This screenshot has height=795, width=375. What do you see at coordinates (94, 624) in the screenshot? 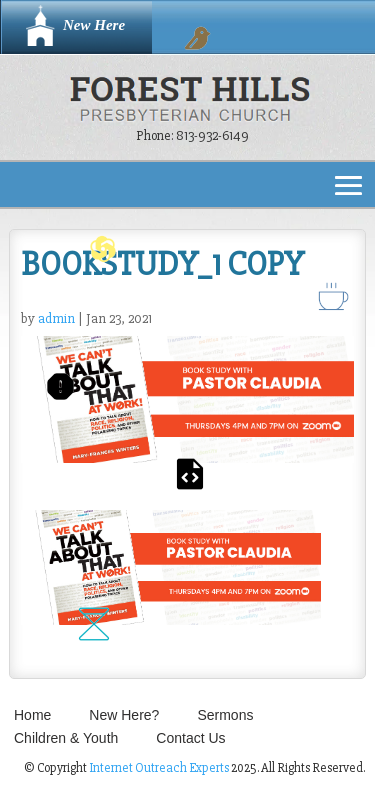
I see `indicates high time remaining` at bounding box center [94, 624].